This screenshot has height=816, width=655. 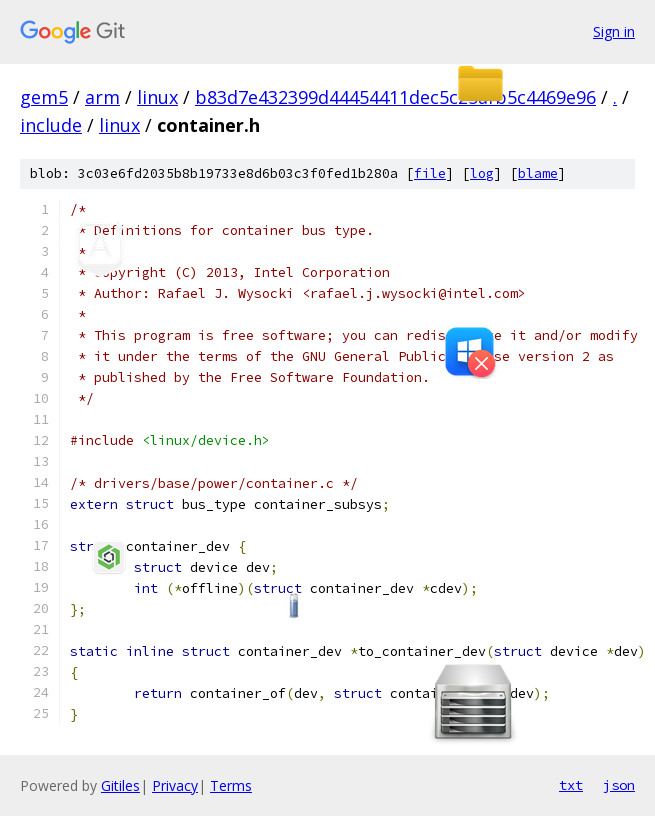 I want to click on open folder containing files or documents, so click(x=480, y=83).